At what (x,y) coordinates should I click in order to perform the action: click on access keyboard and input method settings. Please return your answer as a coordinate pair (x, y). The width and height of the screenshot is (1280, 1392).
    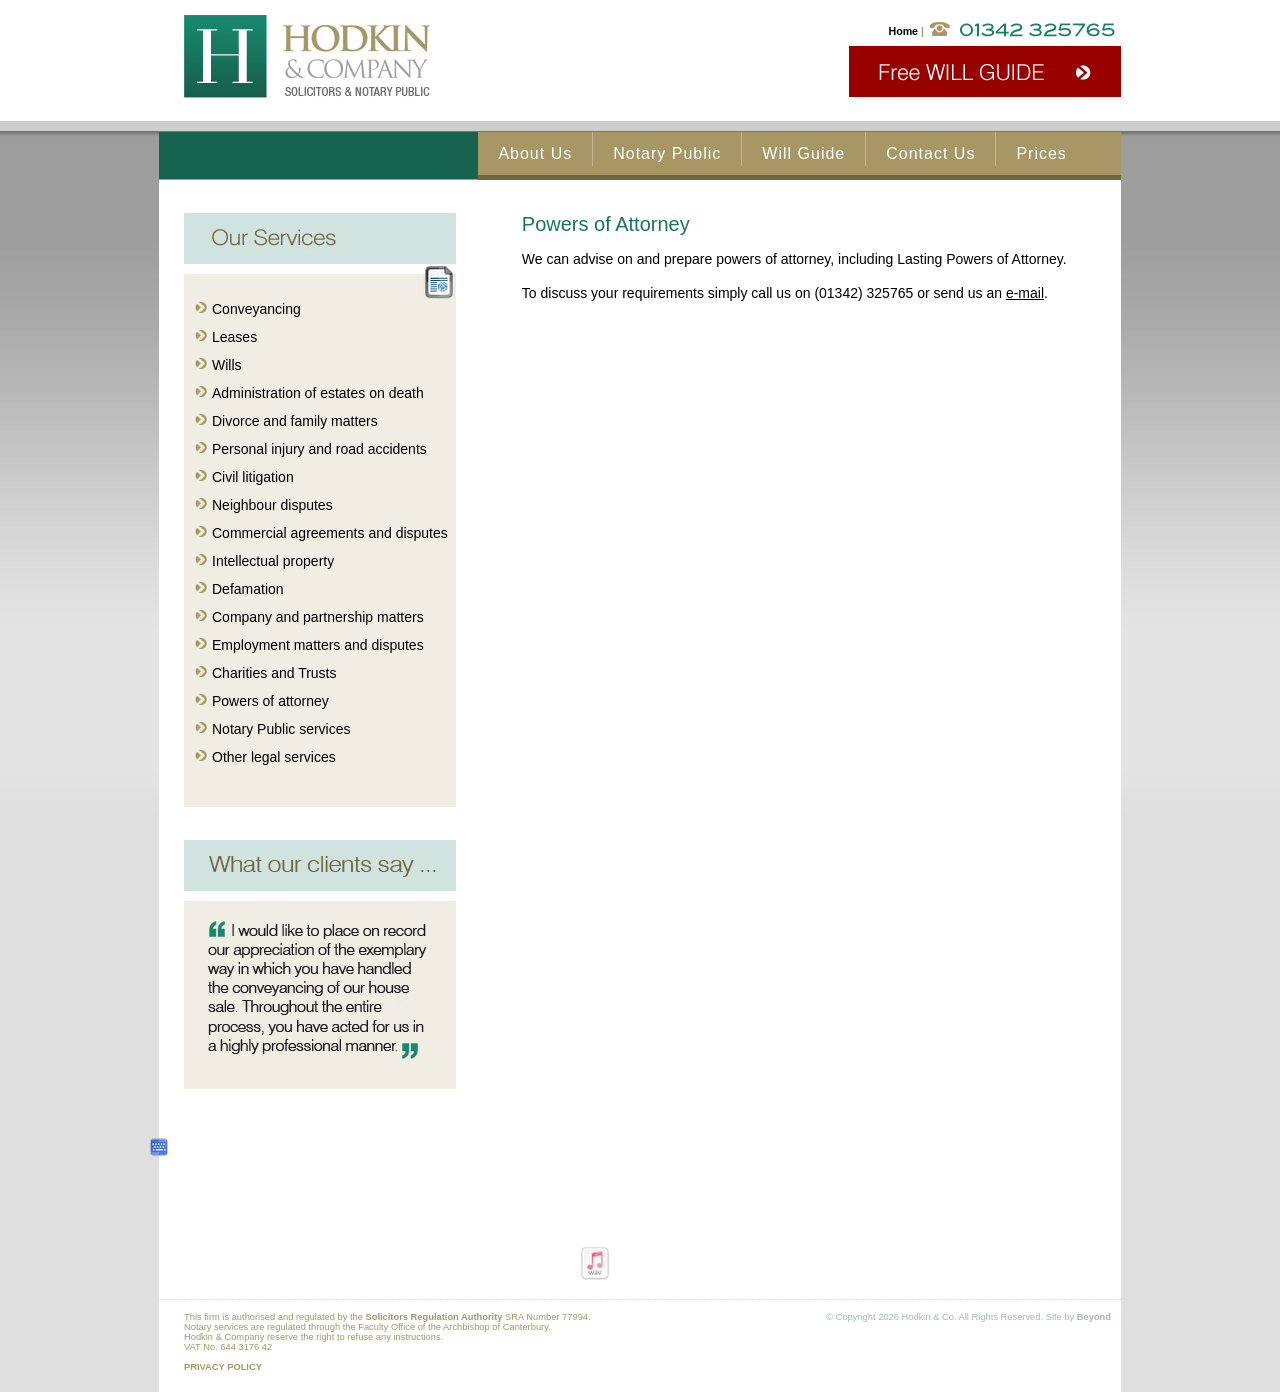
    Looking at the image, I should click on (159, 1147).